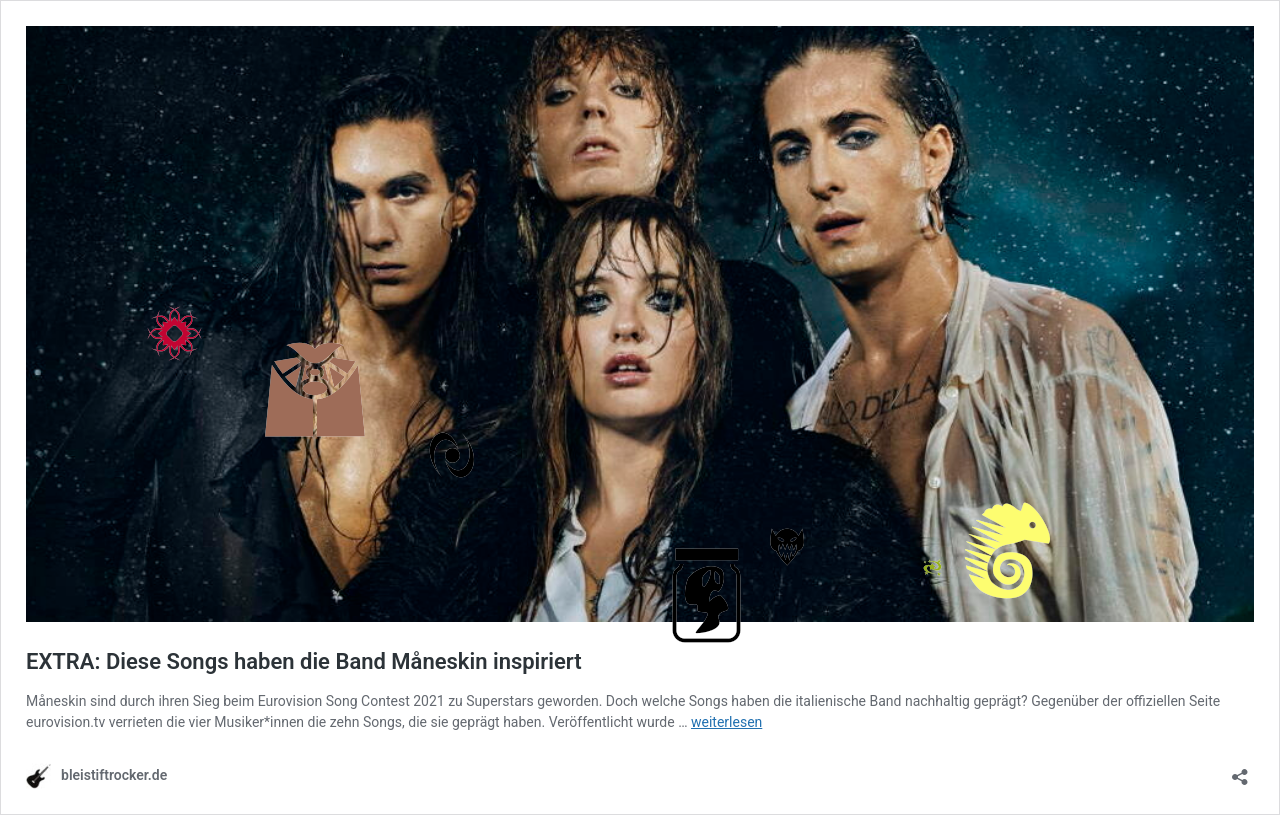 Image resolution: width=1280 pixels, height=815 pixels. Describe the element at coordinates (315, 383) in the screenshot. I see `equip heavy armor or collar item` at that location.